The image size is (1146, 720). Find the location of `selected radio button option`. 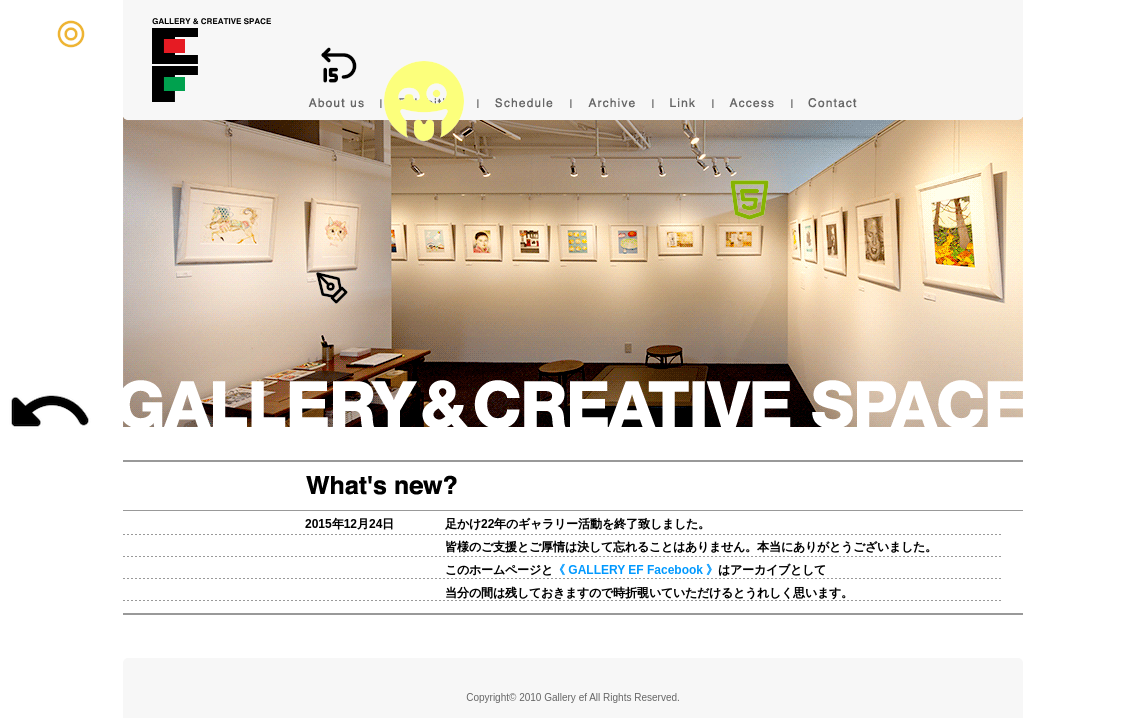

selected radio button option is located at coordinates (71, 34).